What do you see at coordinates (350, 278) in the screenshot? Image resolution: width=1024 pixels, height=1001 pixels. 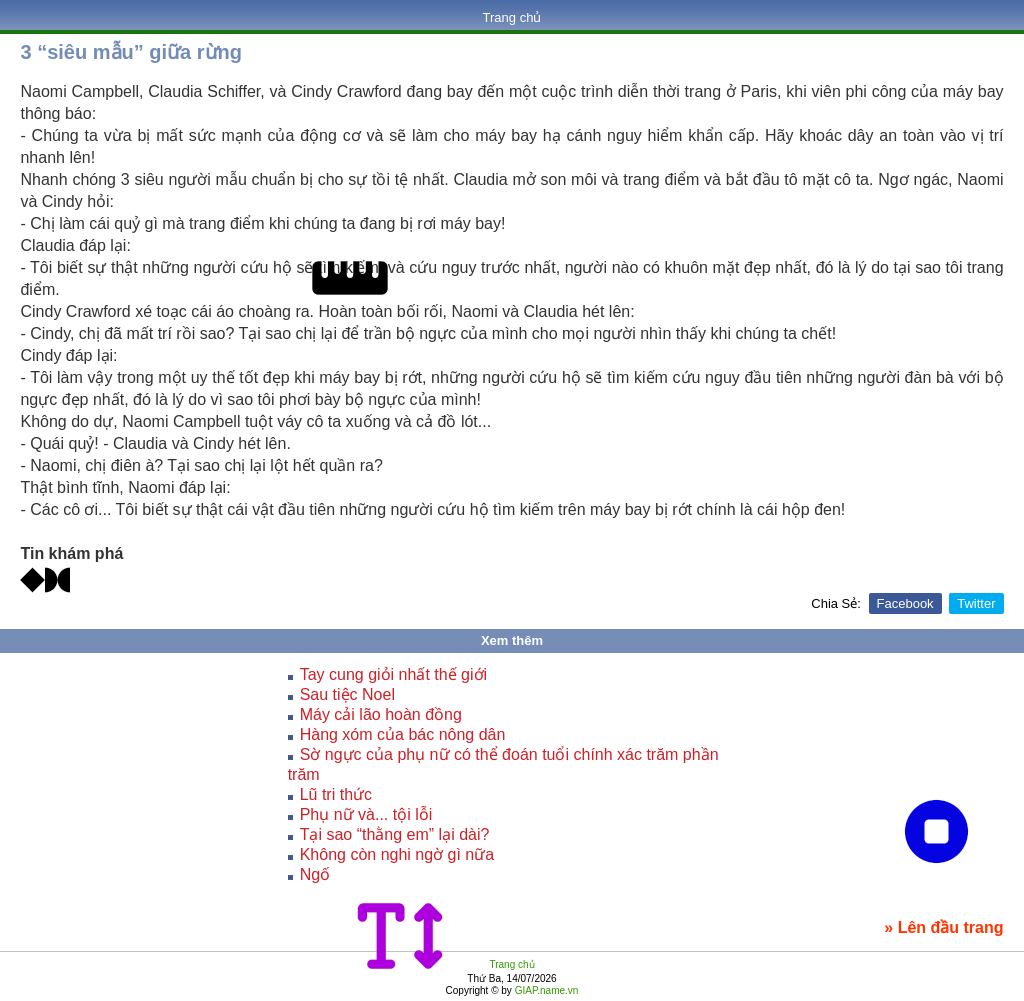 I see `measure horizontal distance or width` at bounding box center [350, 278].